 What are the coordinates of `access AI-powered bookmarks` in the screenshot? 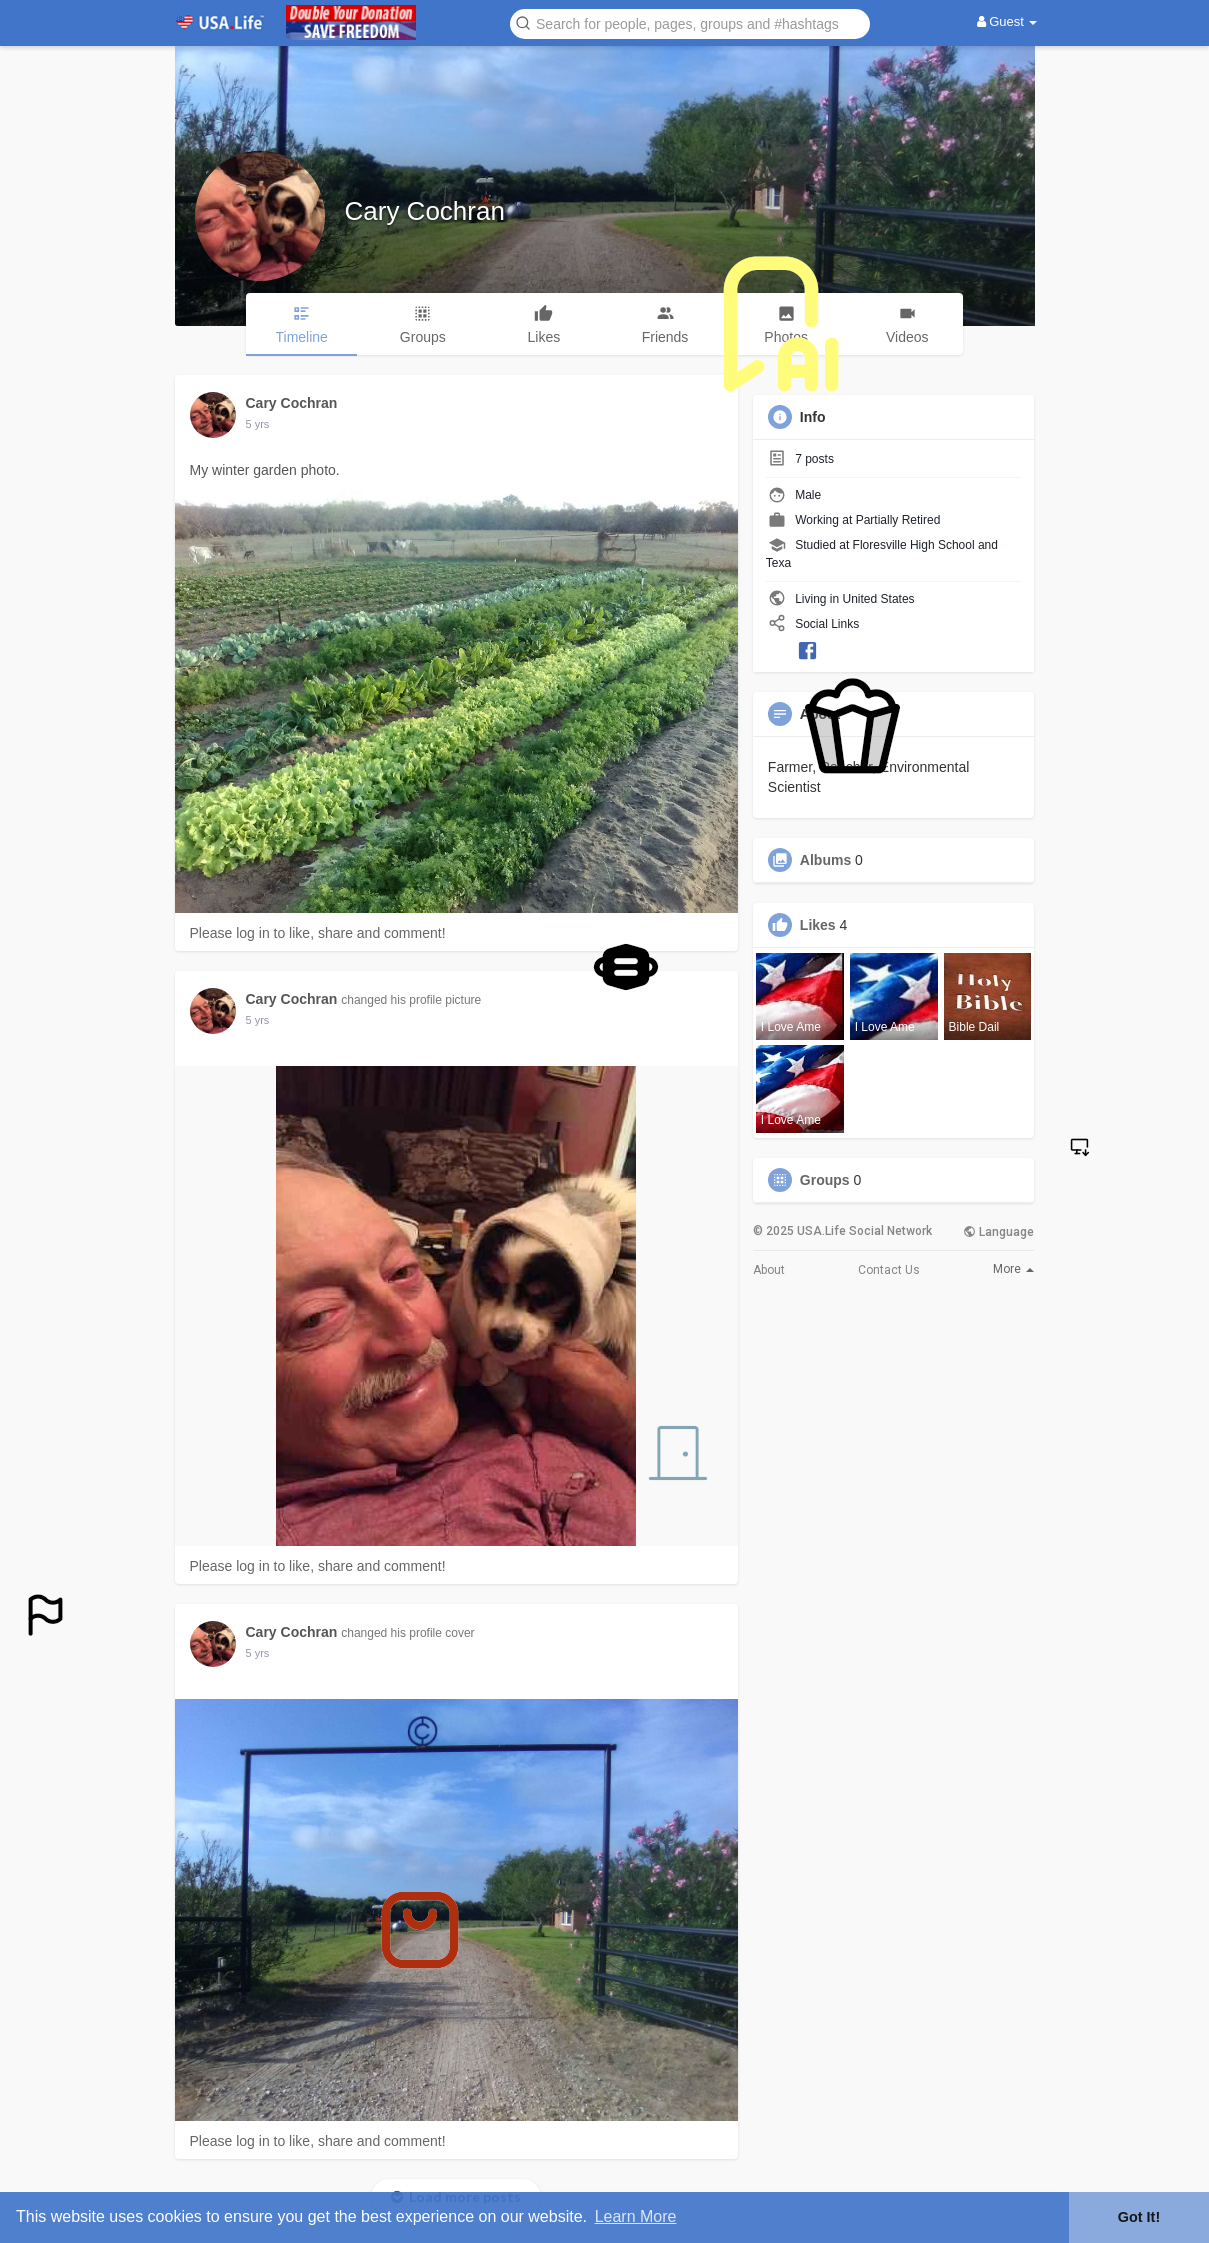 It's located at (771, 324).